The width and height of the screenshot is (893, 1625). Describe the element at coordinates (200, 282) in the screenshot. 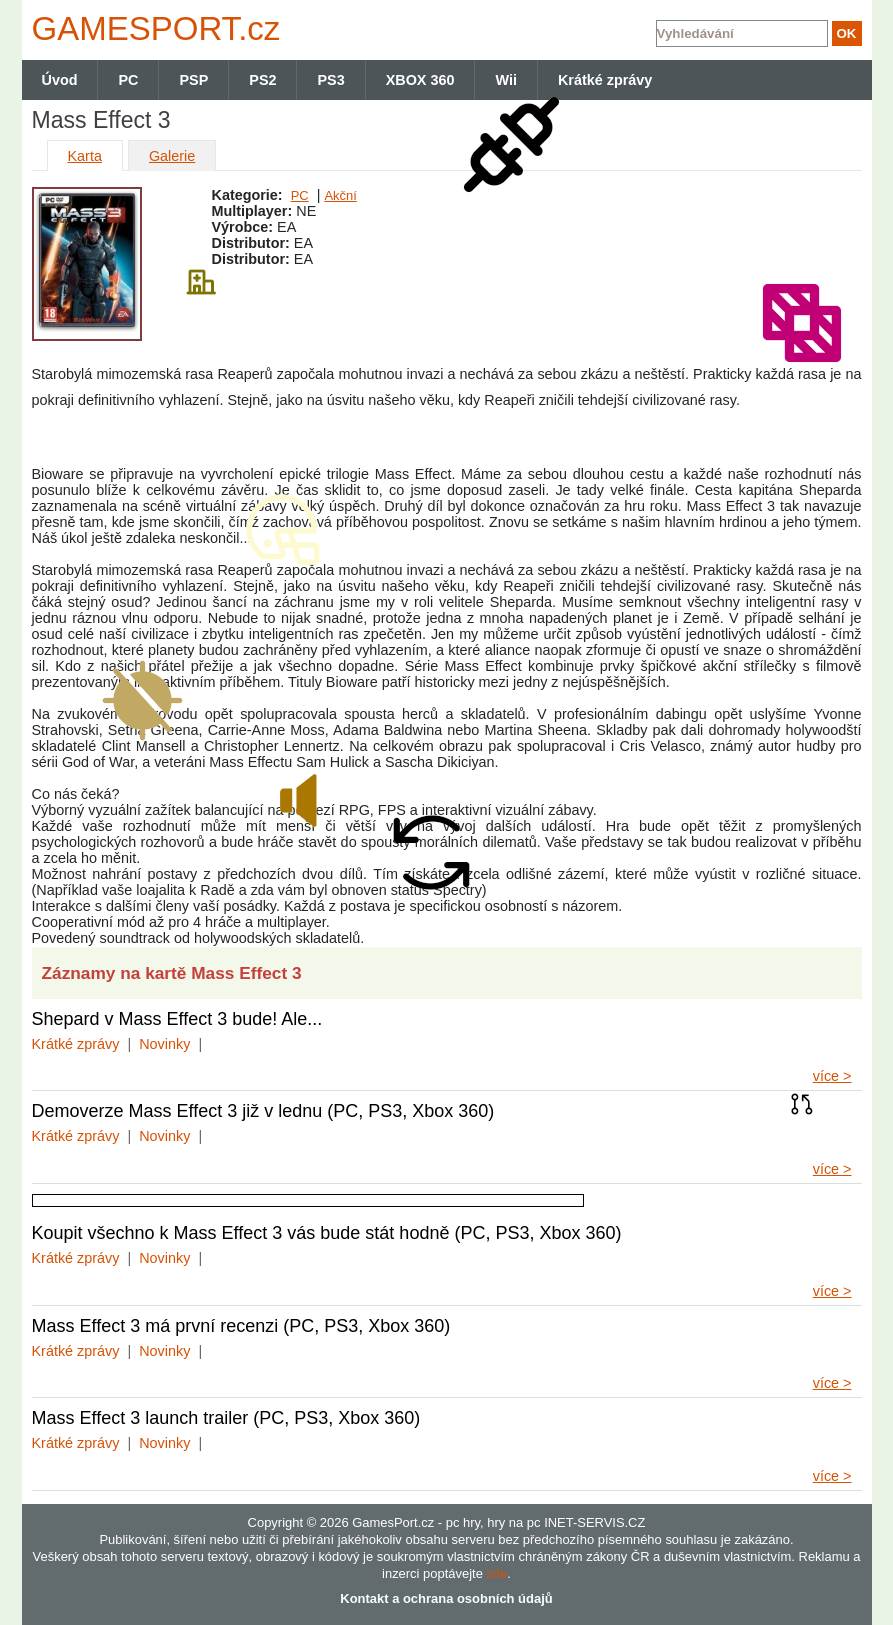

I see `find nearby hospitals or medical facilities` at that location.